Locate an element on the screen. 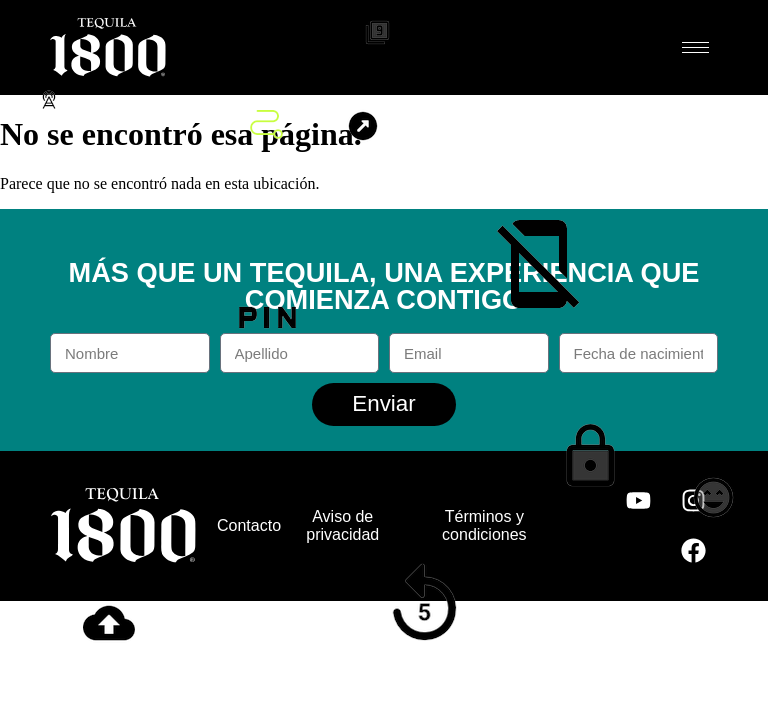 This screenshot has height=720, width=768. enter PIN code for parental controls is located at coordinates (267, 317).